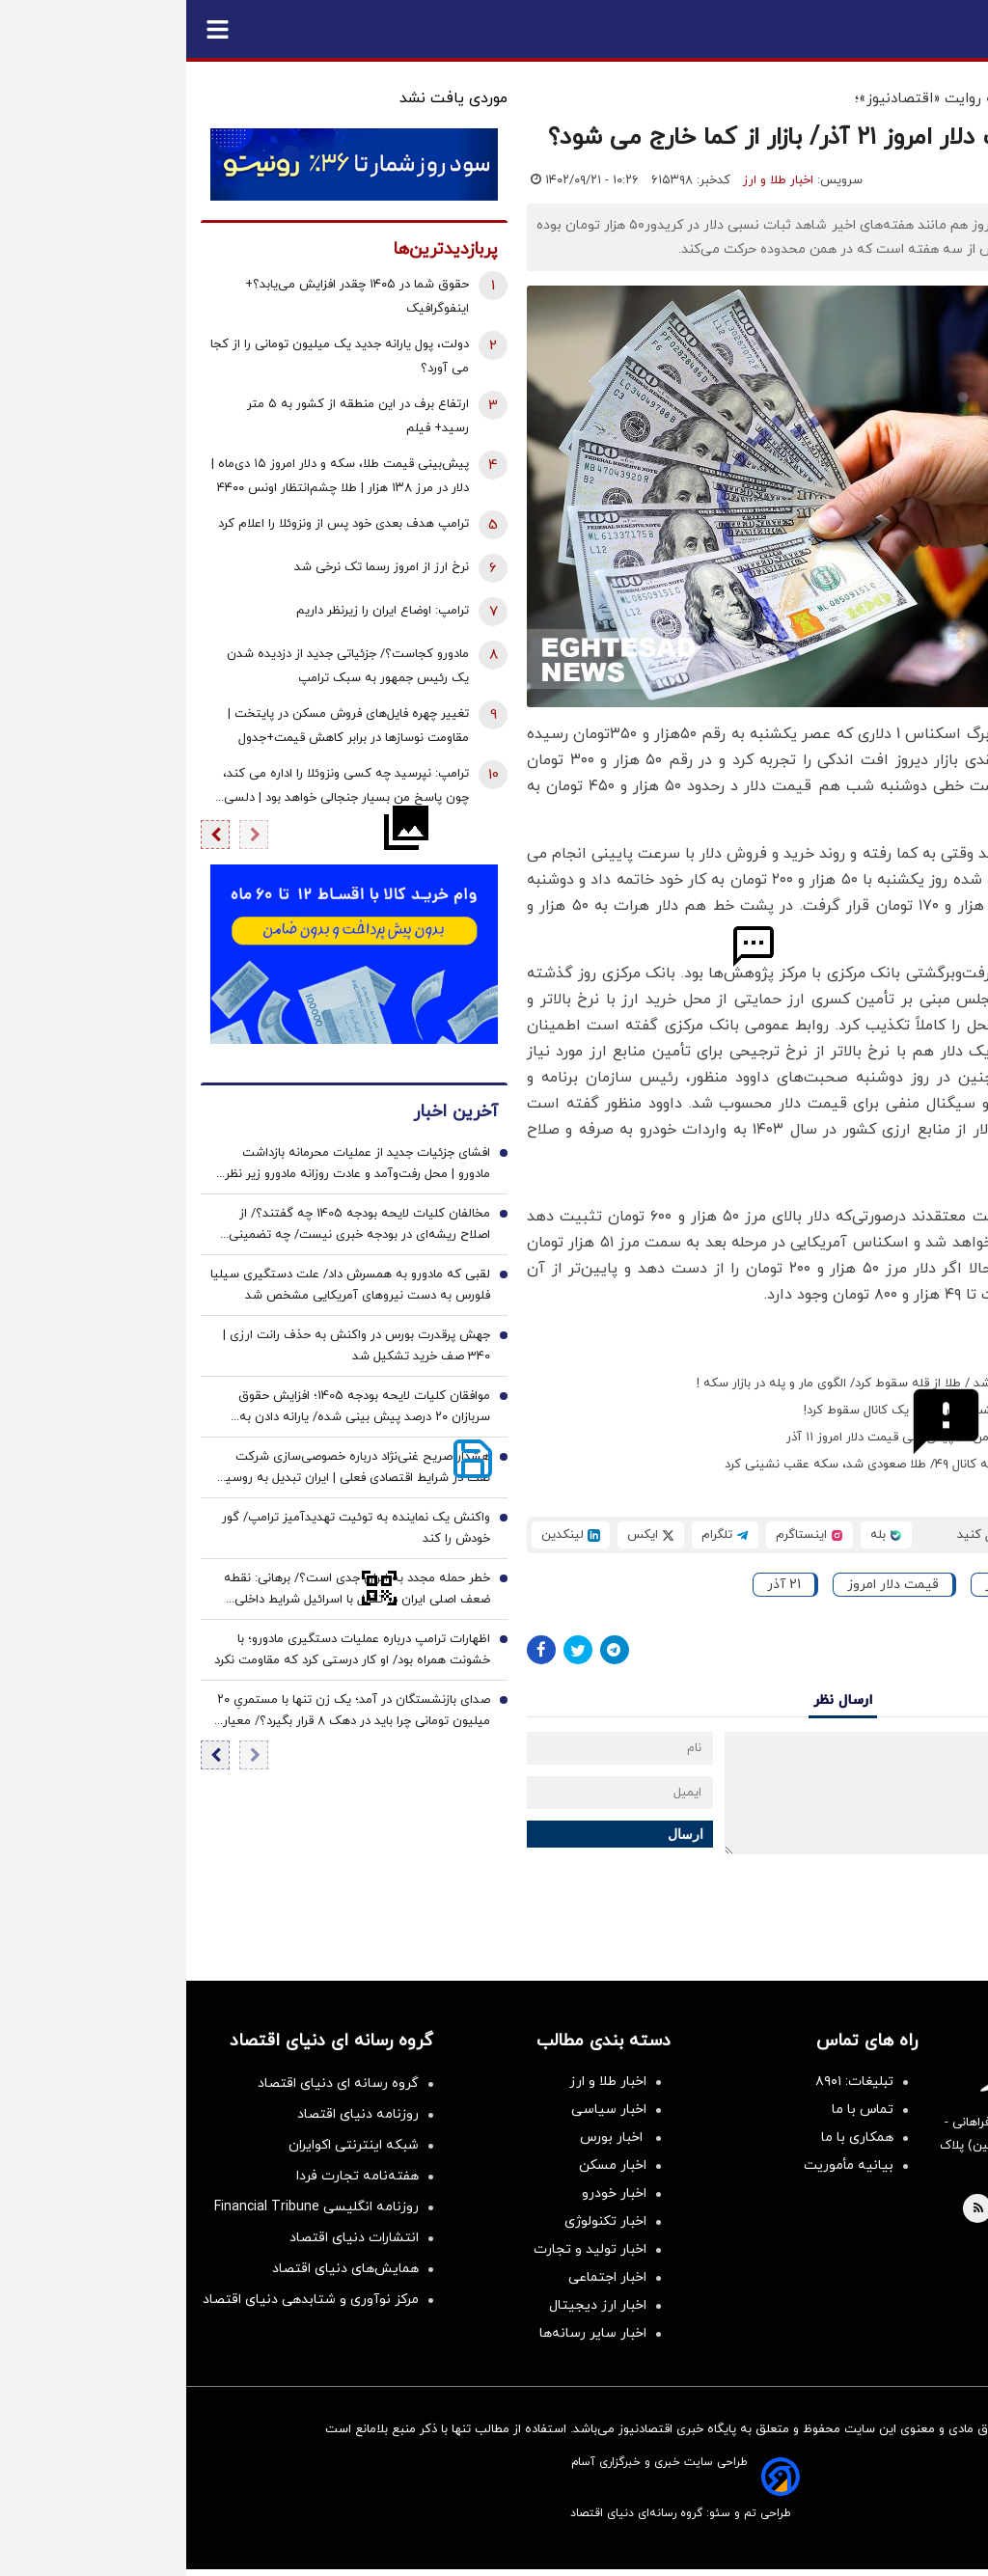 The width and height of the screenshot is (988, 2576). I want to click on view photo collections or albums, so click(406, 828).